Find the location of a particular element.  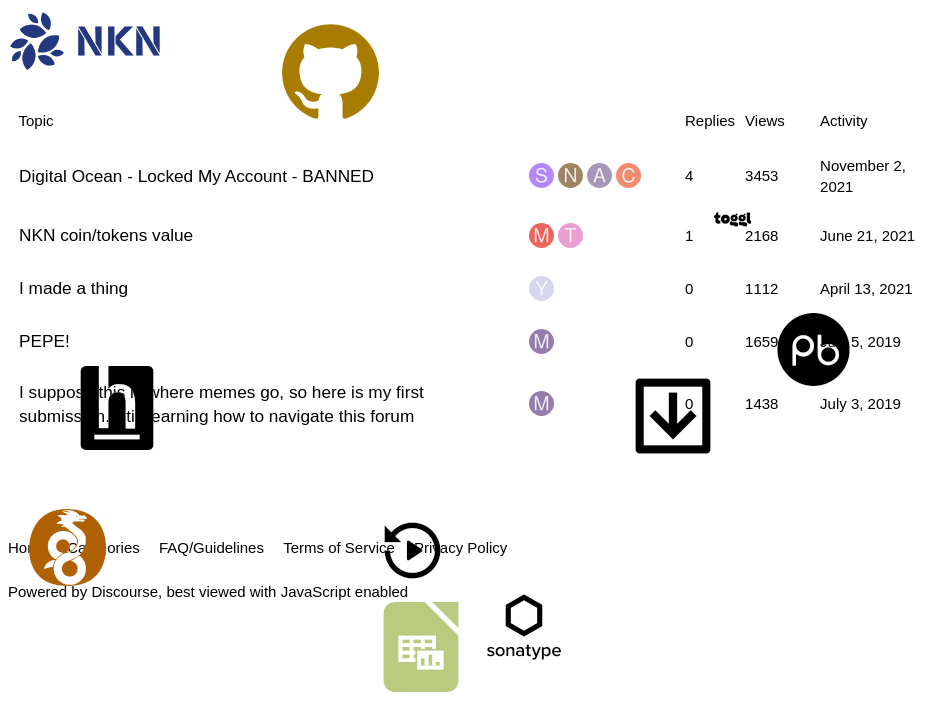

navigate to Sonatype website or services is located at coordinates (524, 627).